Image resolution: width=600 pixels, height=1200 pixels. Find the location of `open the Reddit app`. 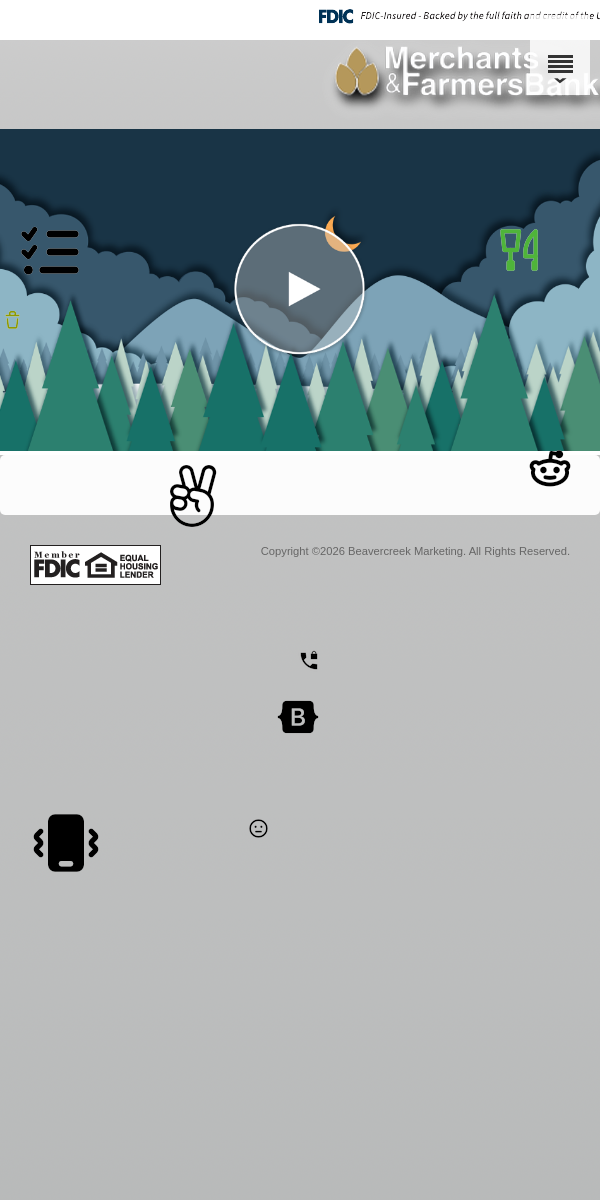

open the Reddit app is located at coordinates (550, 470).